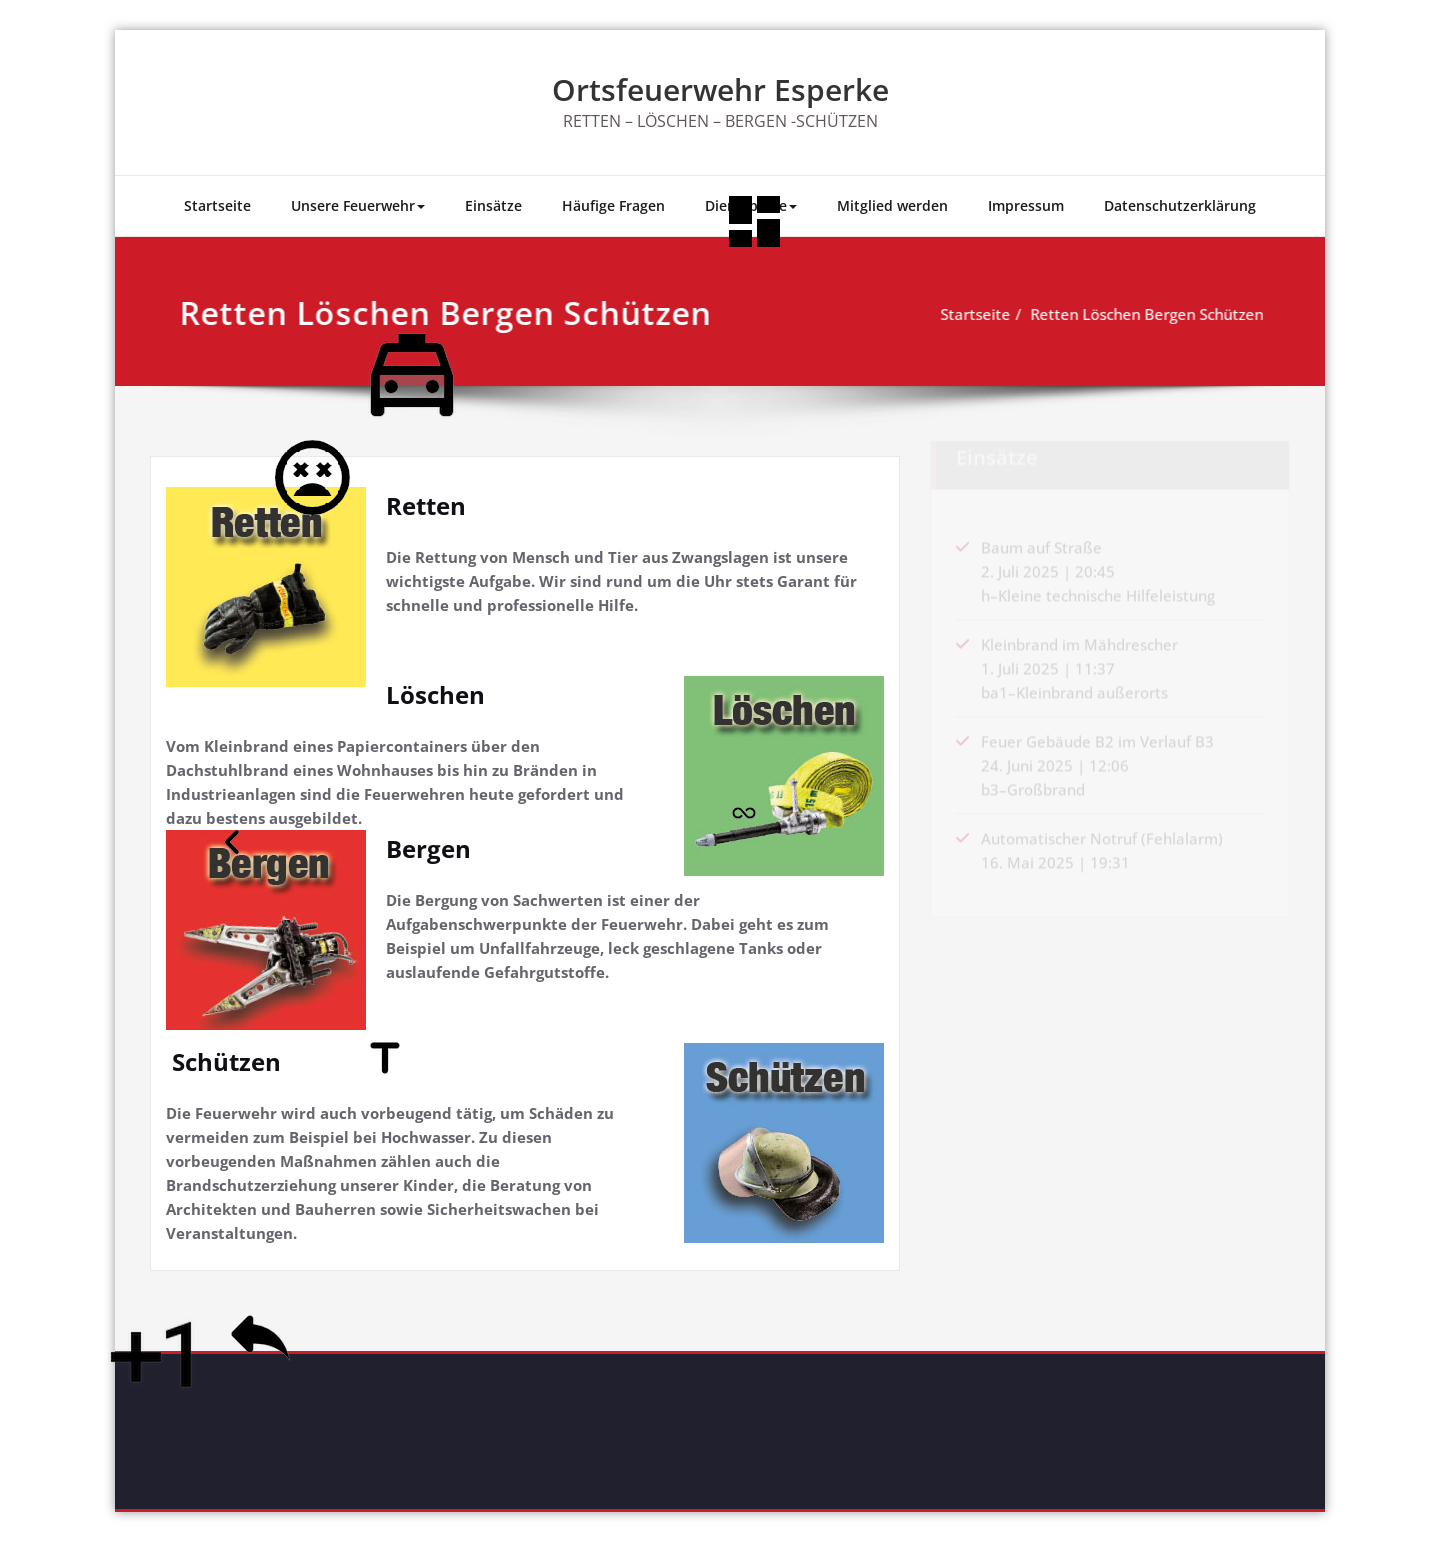 This screenshot has width=1440, height=1542. What do you see at coordinates (412, 375) in the screenshot?
I see `request a taxi or rideshare` at bounding box center [412, 375].